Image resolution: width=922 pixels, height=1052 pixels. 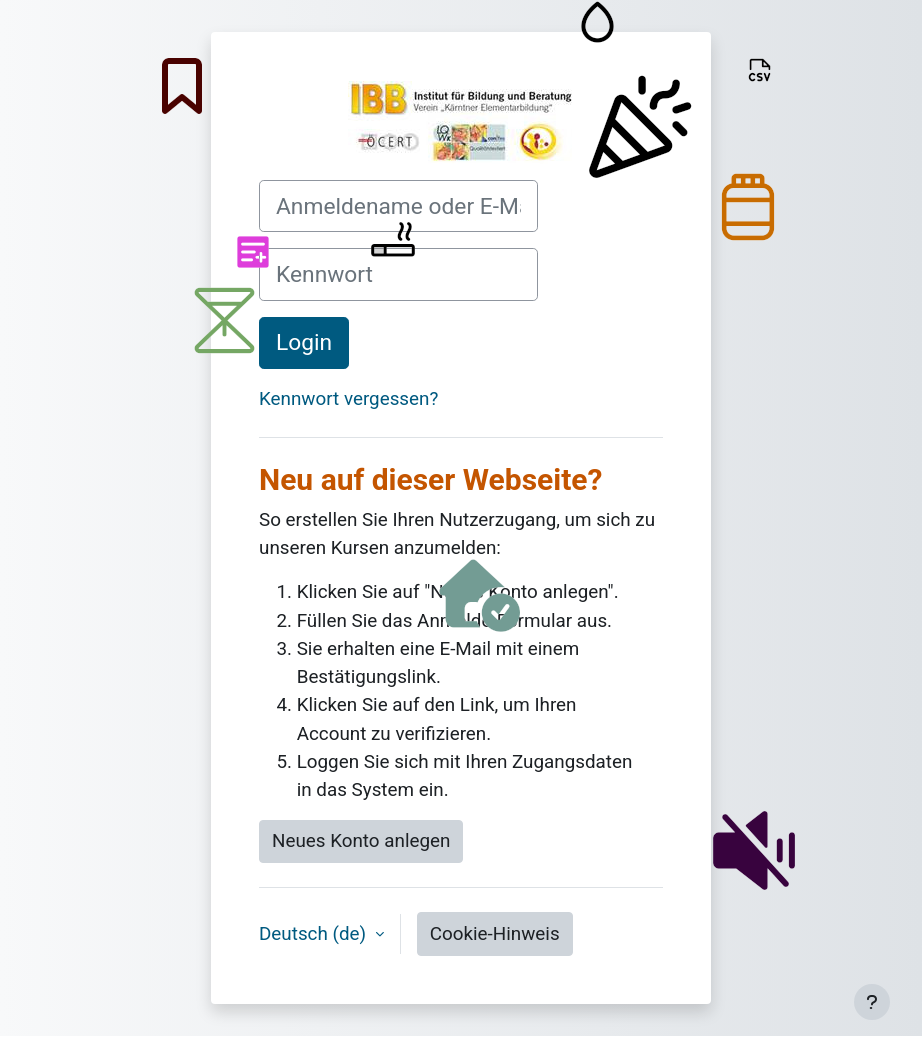 I want to click on add a new item to the list, so click(x=253, y=252).